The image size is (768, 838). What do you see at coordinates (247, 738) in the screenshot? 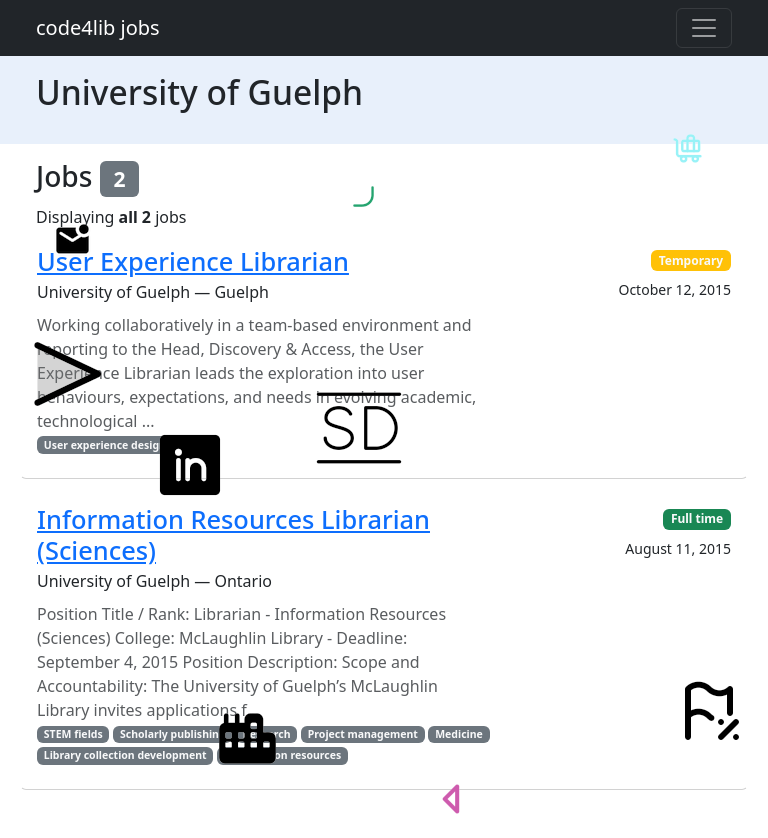
I see `view city or urban location` at bounding box center [247, 738].